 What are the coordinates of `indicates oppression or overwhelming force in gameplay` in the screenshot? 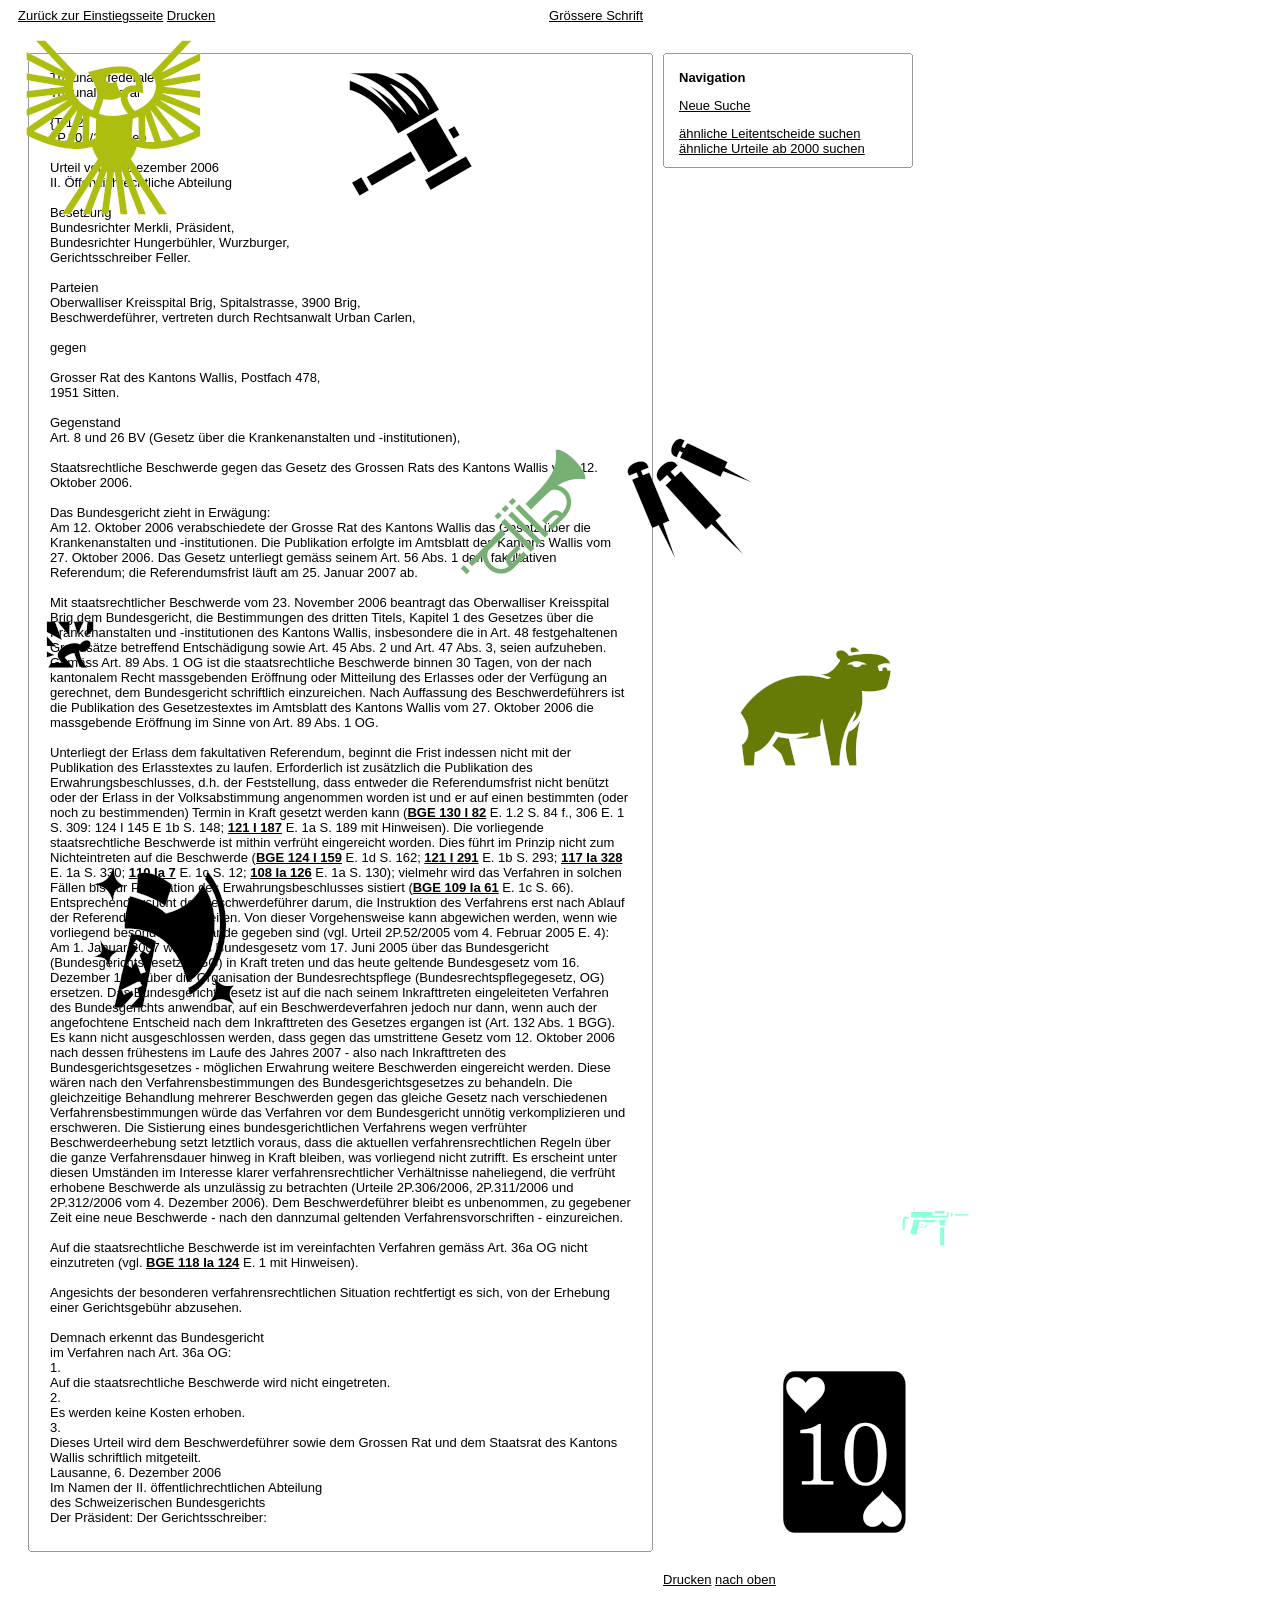 It's located at (70, 645).